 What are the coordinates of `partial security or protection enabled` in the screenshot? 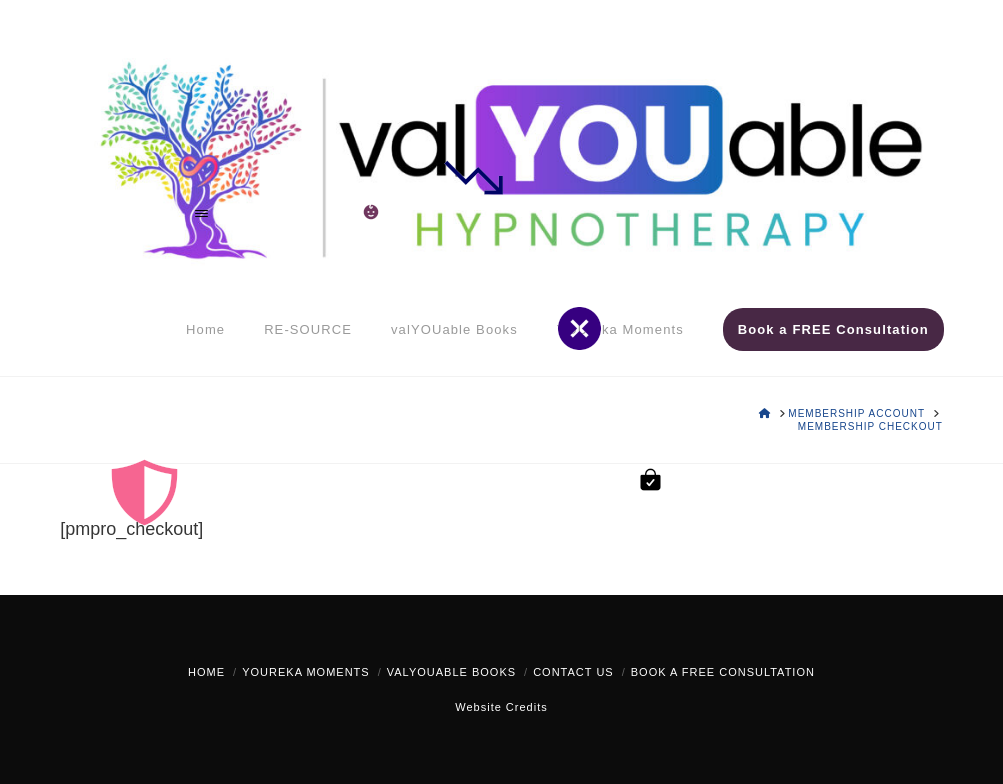 It's located at (144, 492).